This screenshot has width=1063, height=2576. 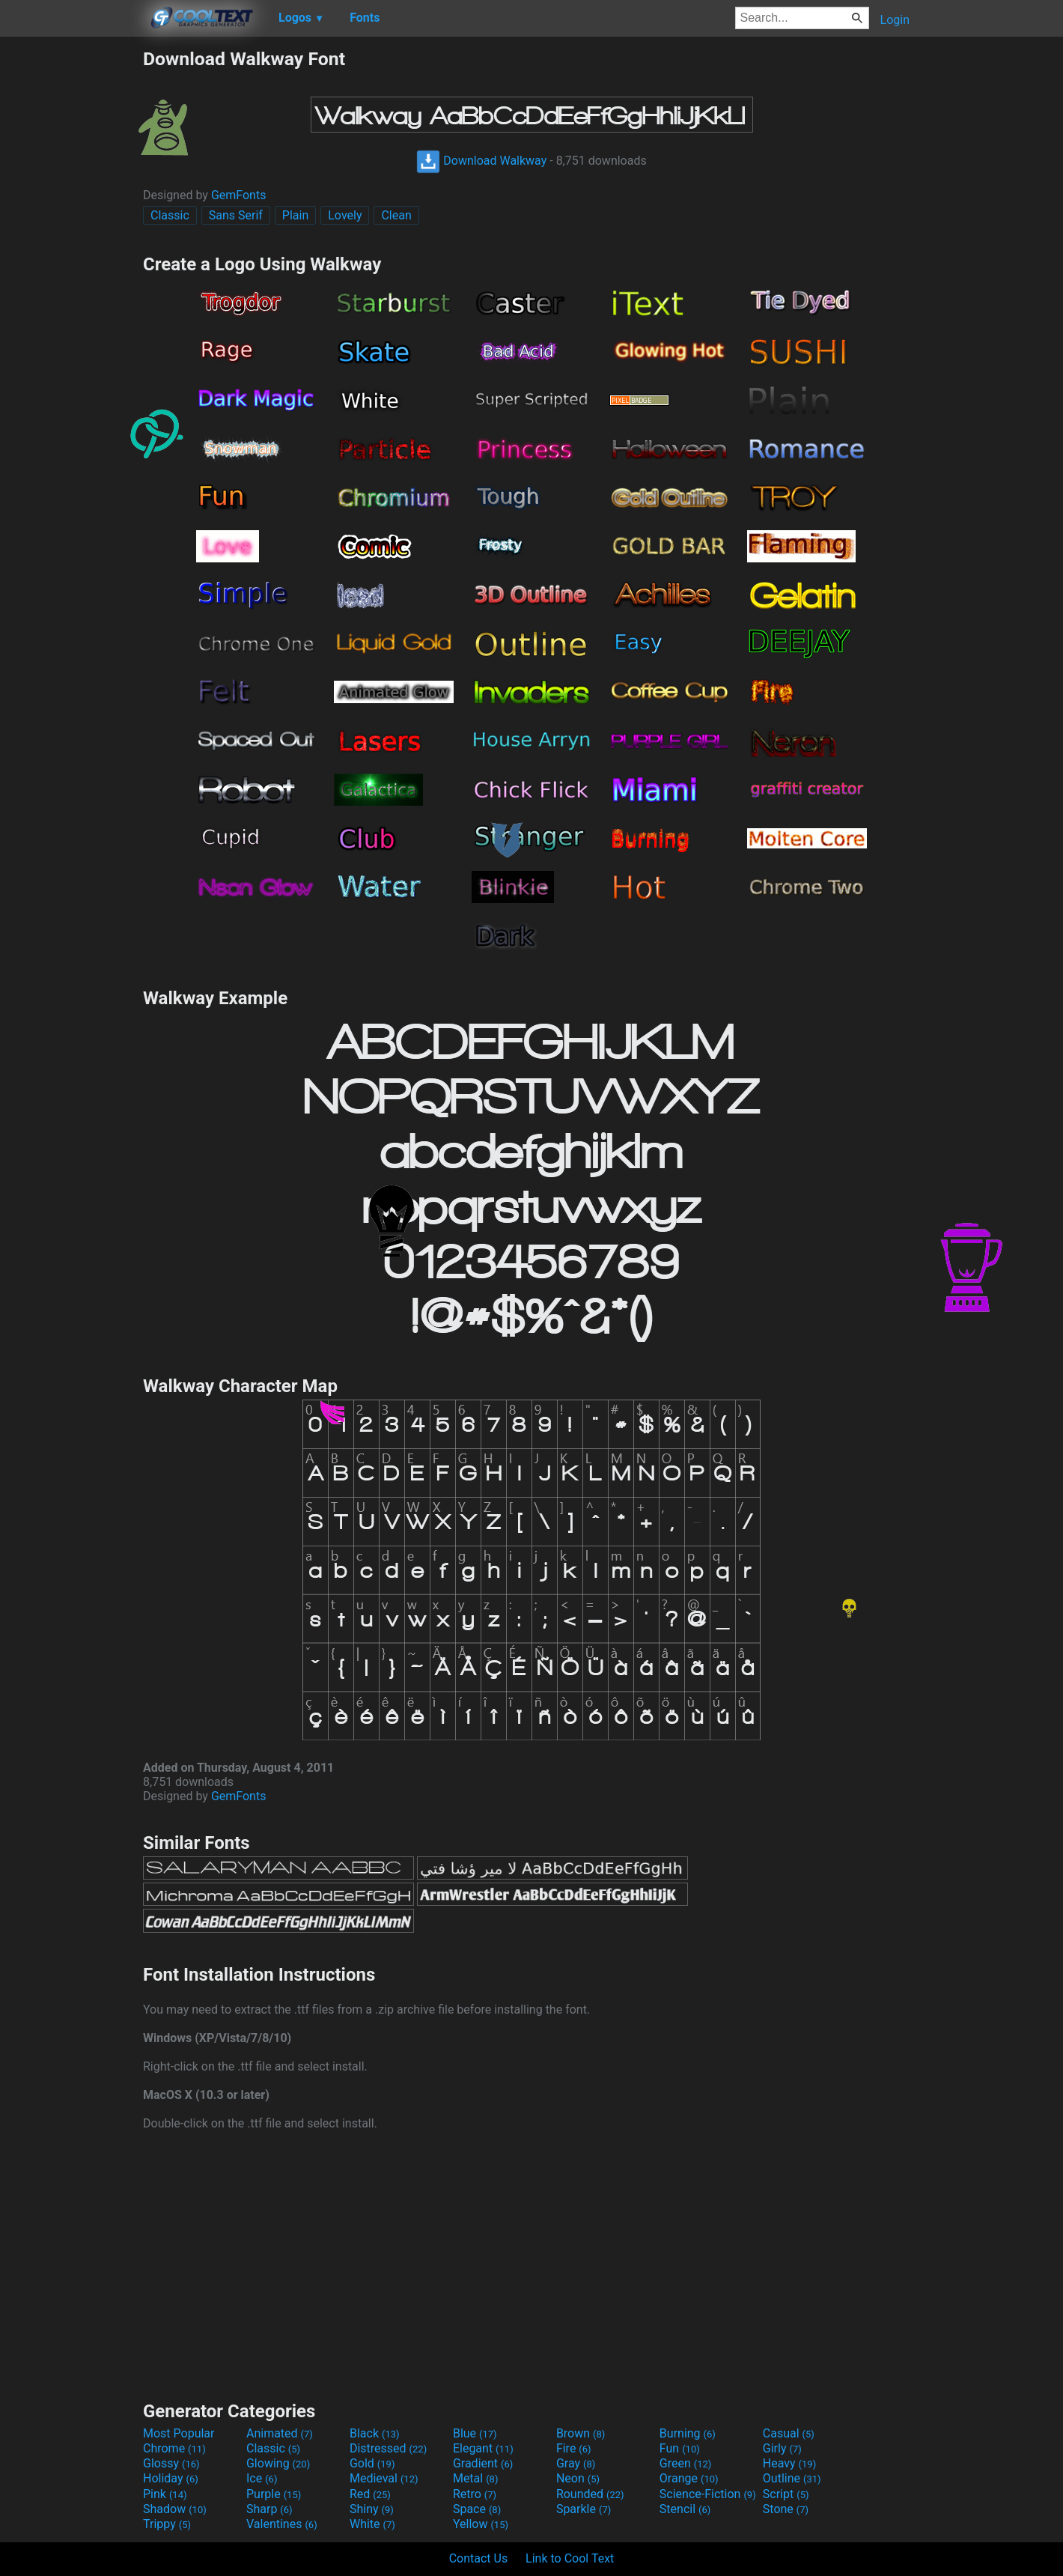 What do you see at coordinates (393, 1221) in the screenshot?
I see `access tips or hints` at bounding box center [393, 1221].